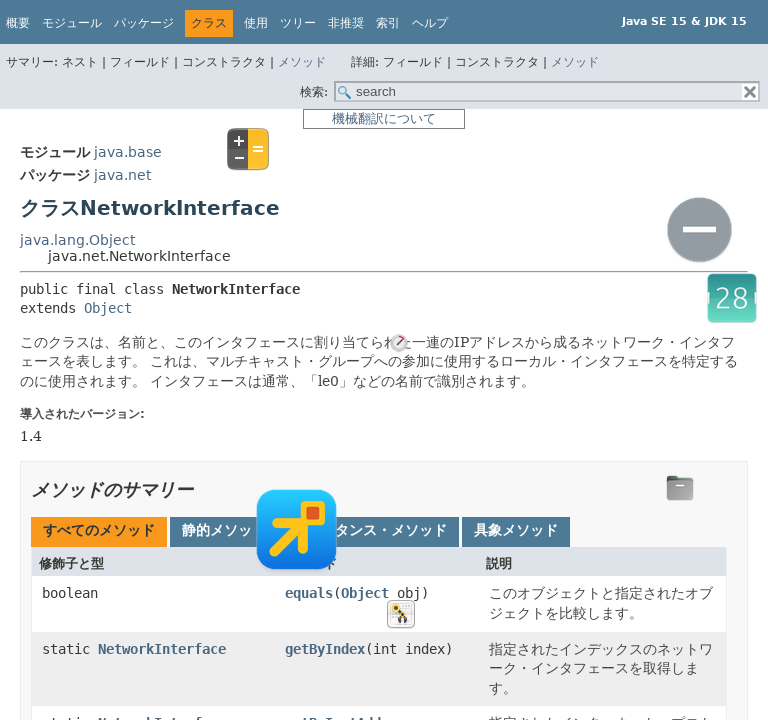 The width and height of the screenshot is (768, 720). What do you see at coordinates (399, 343) in the screenshot?
I see `open sysprof system profiler` at bounding box center [399, 343].